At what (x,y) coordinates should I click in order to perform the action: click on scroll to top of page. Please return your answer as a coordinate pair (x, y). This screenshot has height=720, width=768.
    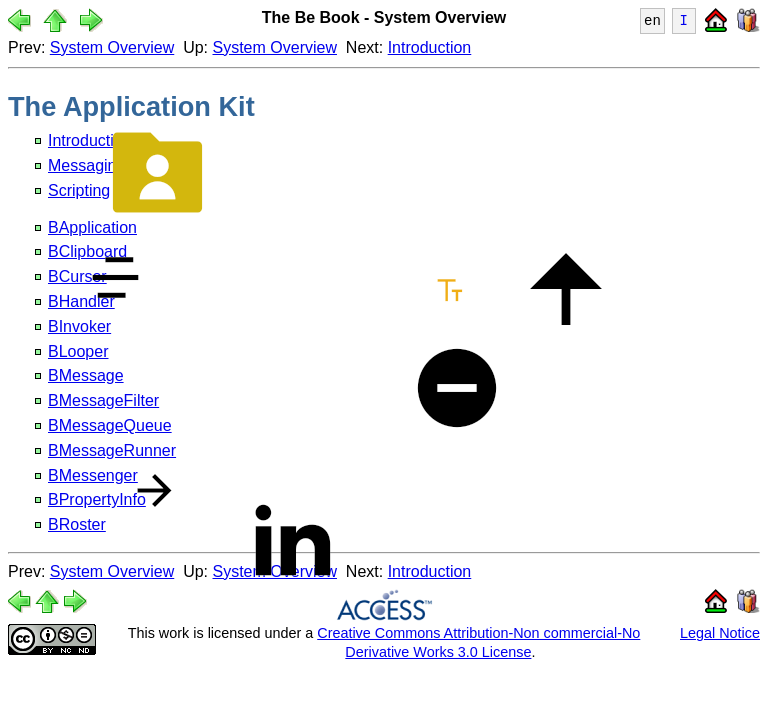
    Looking at the image, I should click on (566, 289).